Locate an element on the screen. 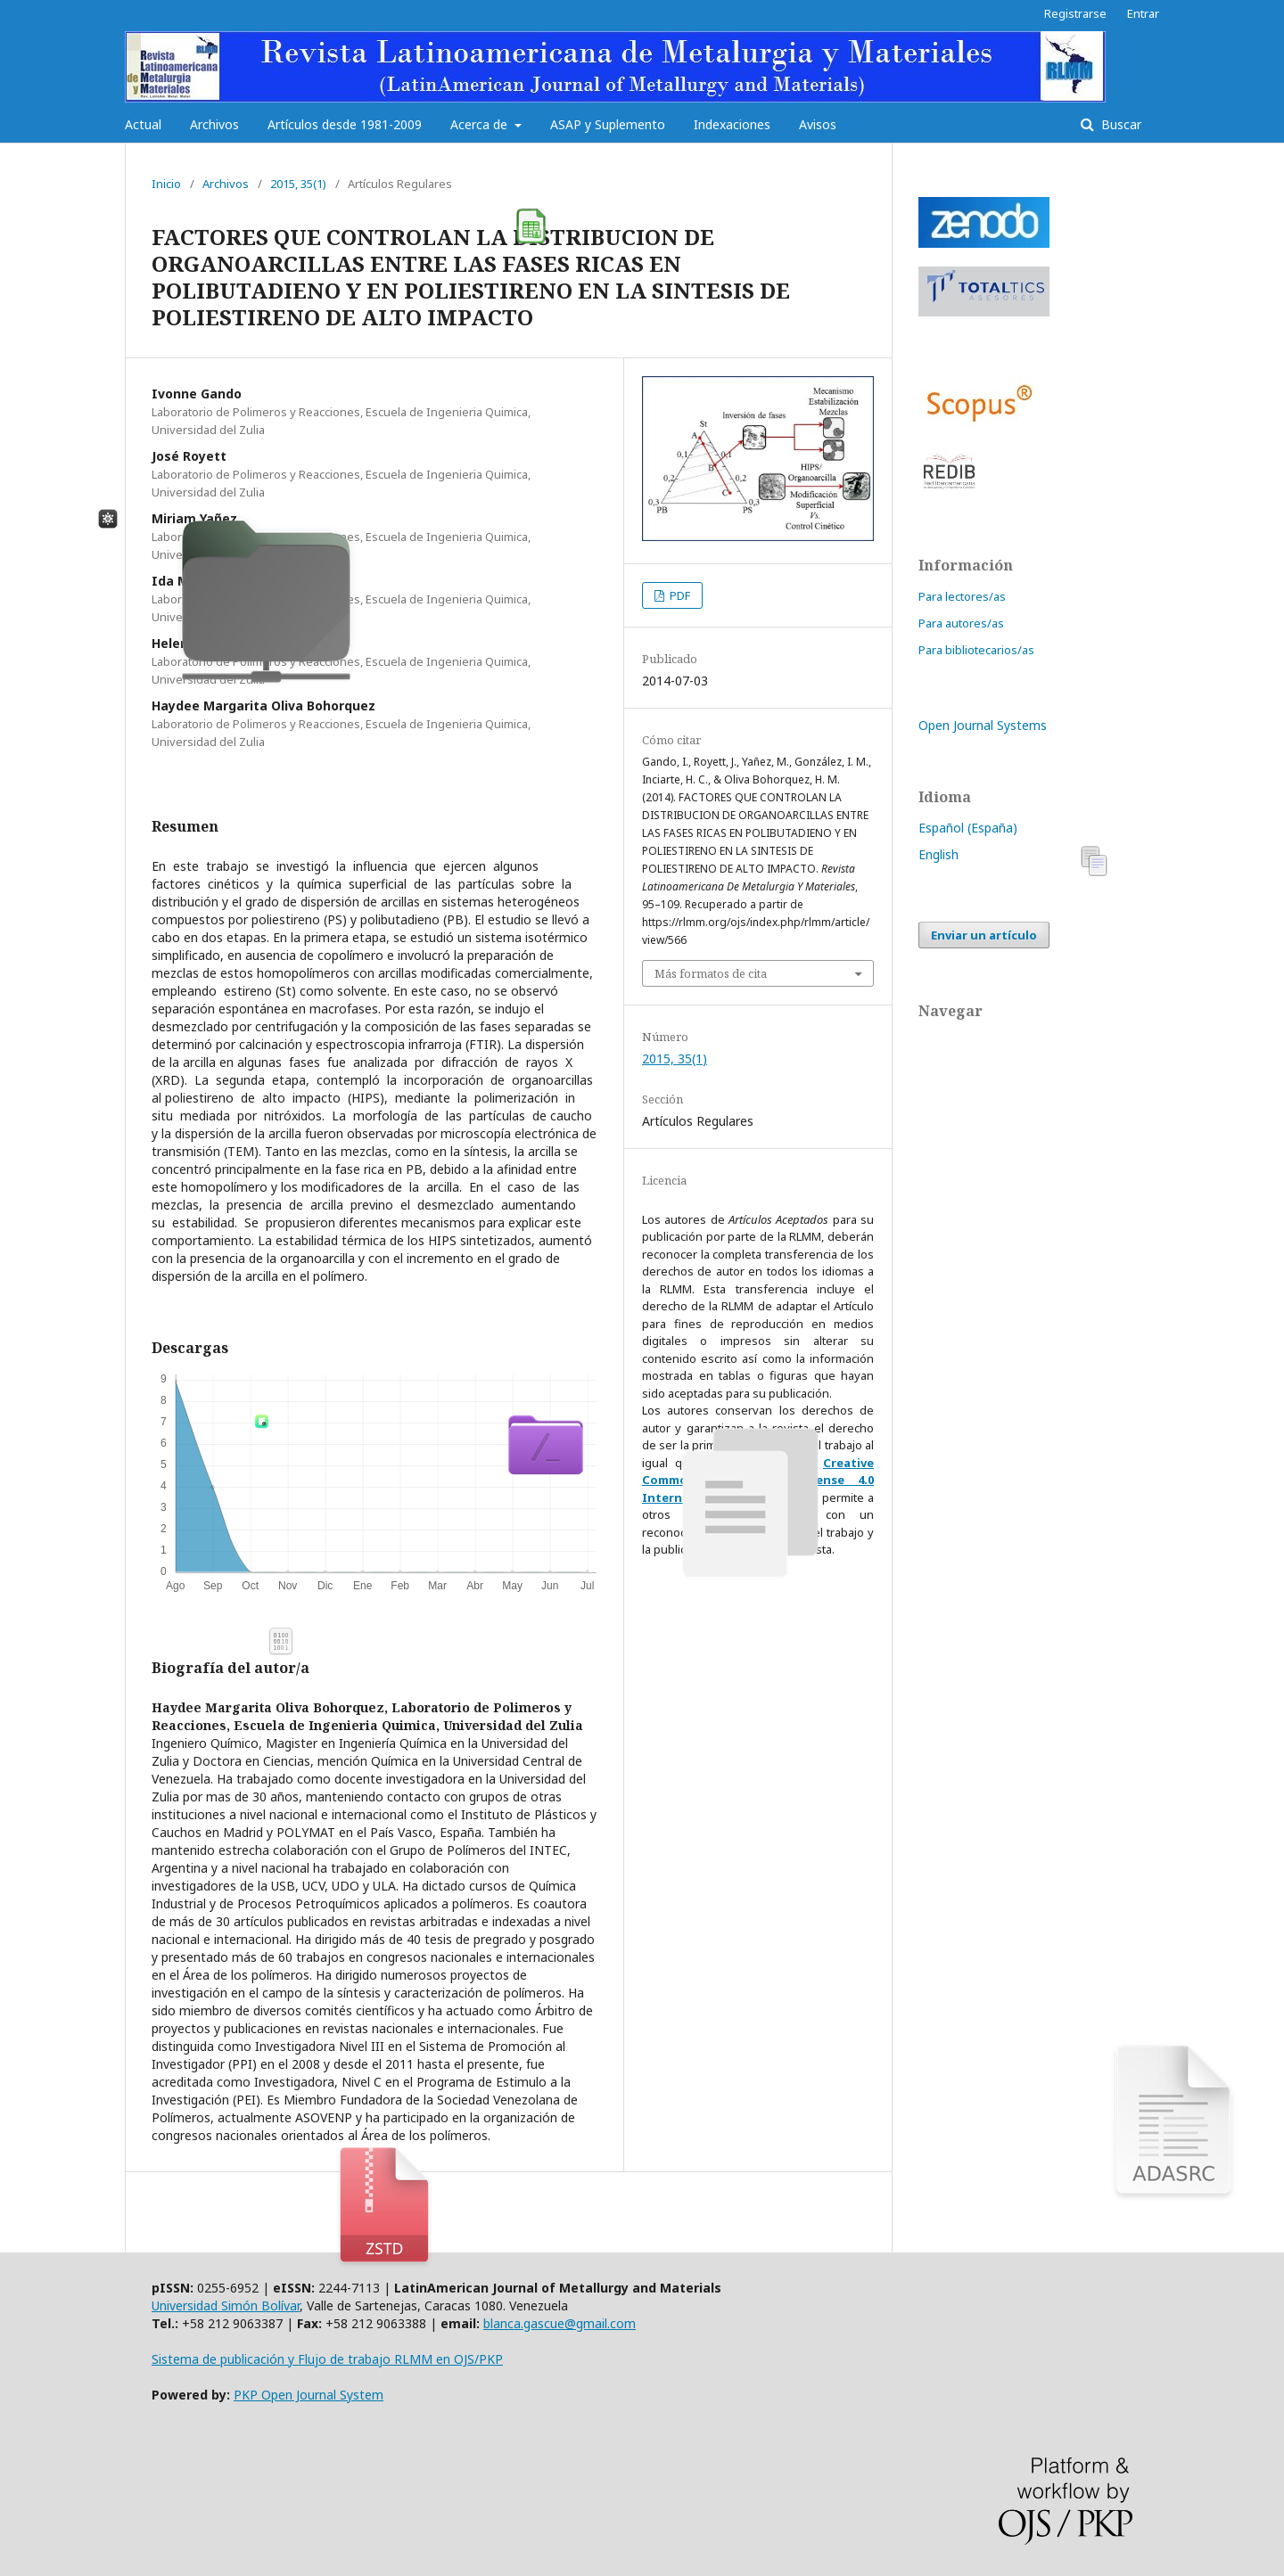 Image resolution: width=1284 pixels, height=2576 pixels. open gnome mines game is located at coordinates (108, 519).